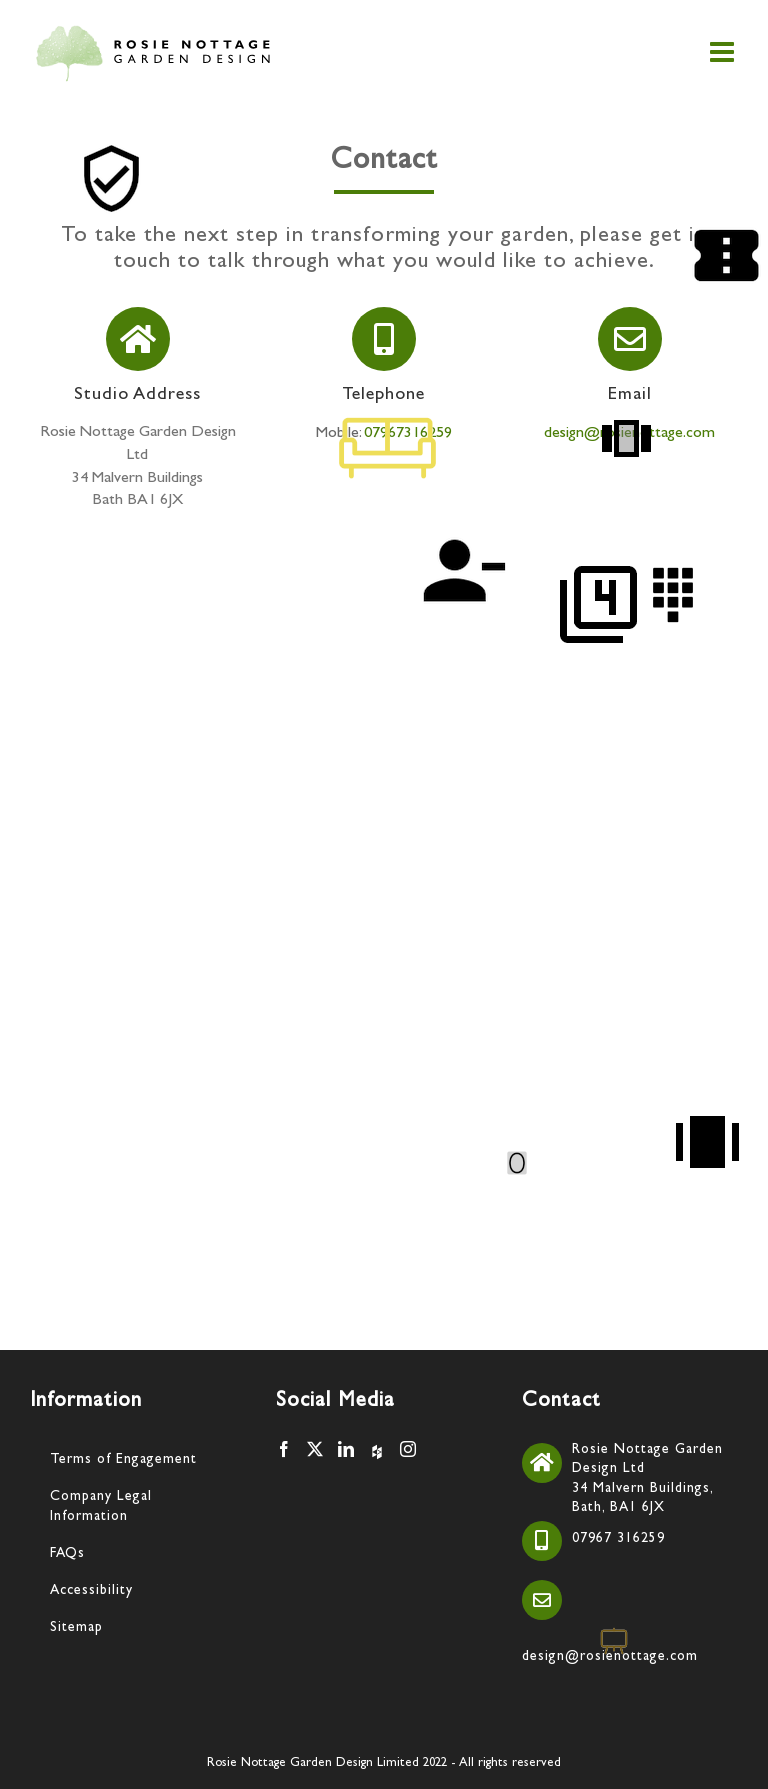  I want to click on open the dial pad to enter a number, so click(673, 595).